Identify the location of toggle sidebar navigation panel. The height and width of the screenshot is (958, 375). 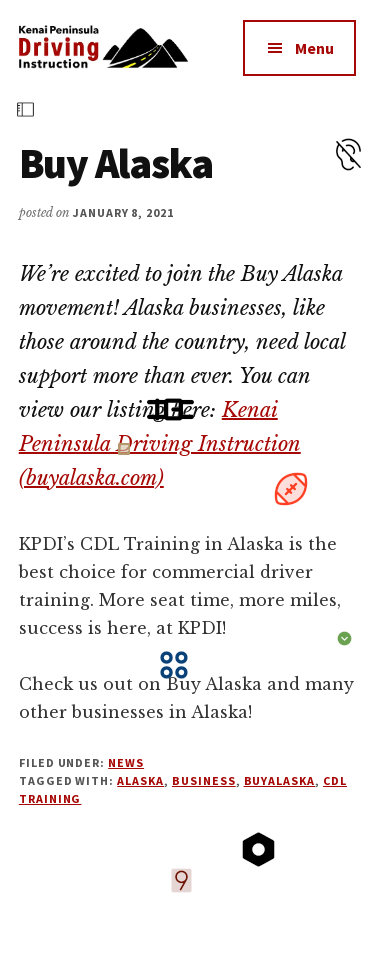
(25, 109).